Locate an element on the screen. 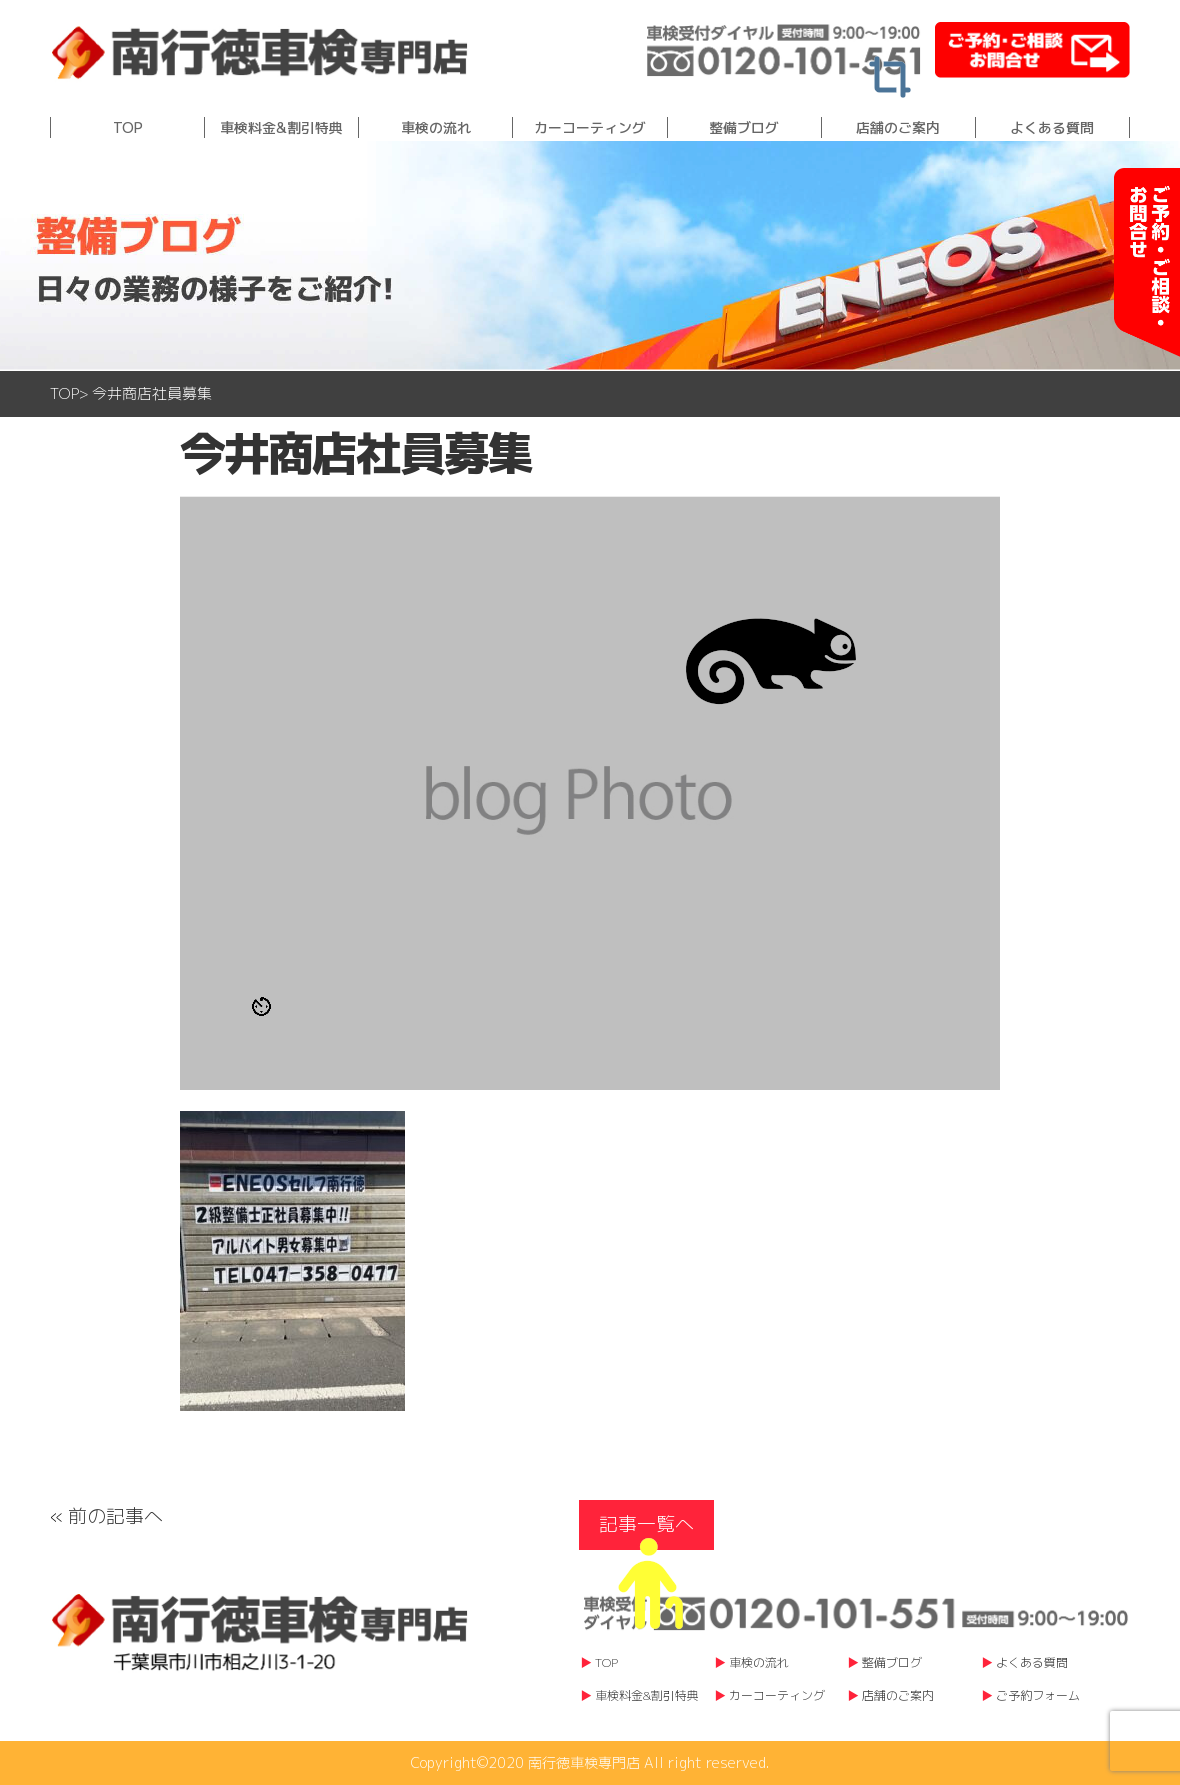  set or view a countdown timer is located at coordinates (261, 1006).